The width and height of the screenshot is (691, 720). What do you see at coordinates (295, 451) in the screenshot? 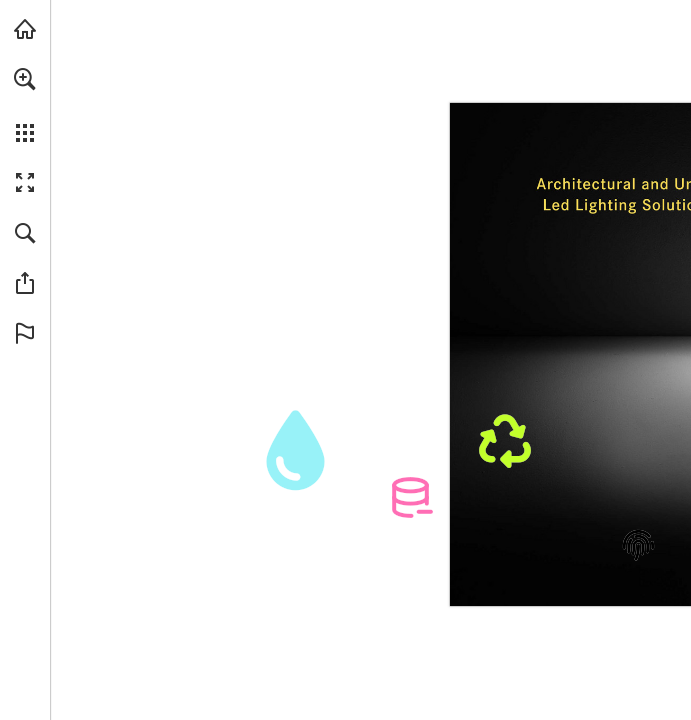
I see `adjust color or tint settings` at bounding box center [295, 451].